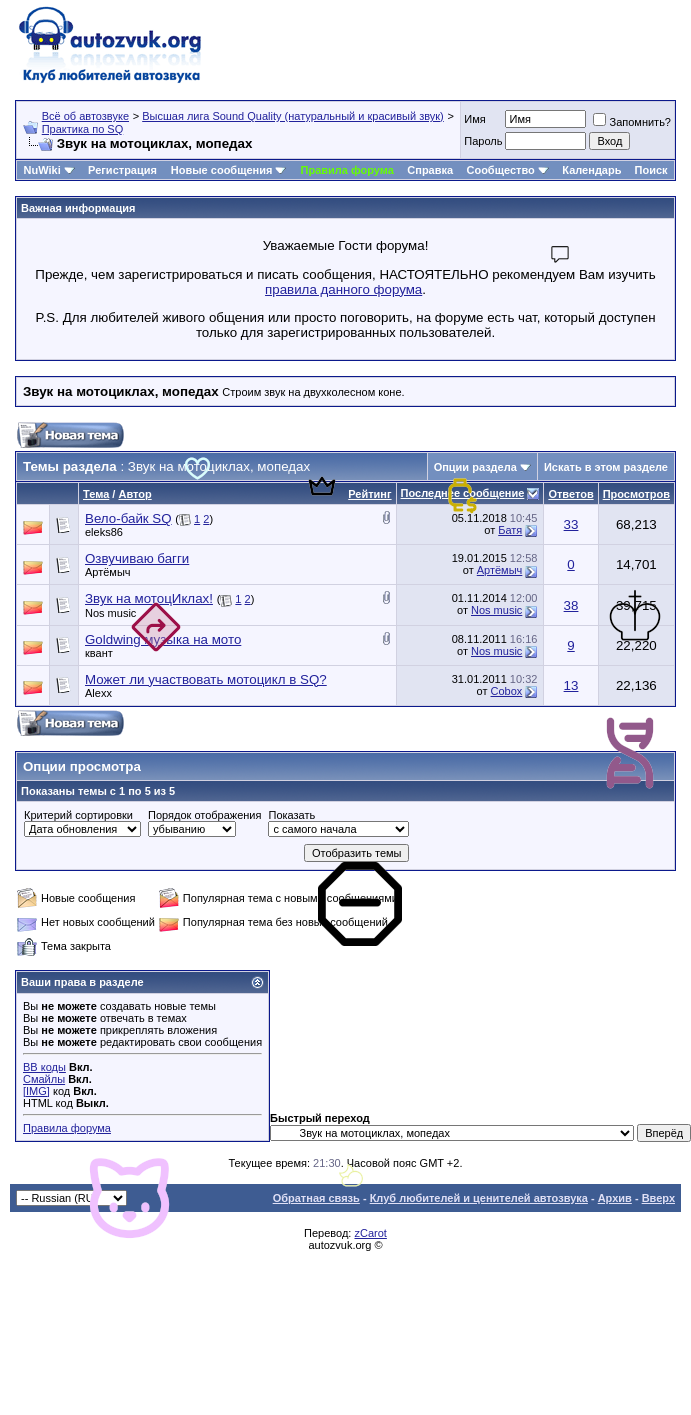 The width and height of the screenshot is (691, 1415). What do you see at coordinates (156, 627) in the screenshot?
I see `indicates a turn or direction in navigation` at bounding box center [156, 627].